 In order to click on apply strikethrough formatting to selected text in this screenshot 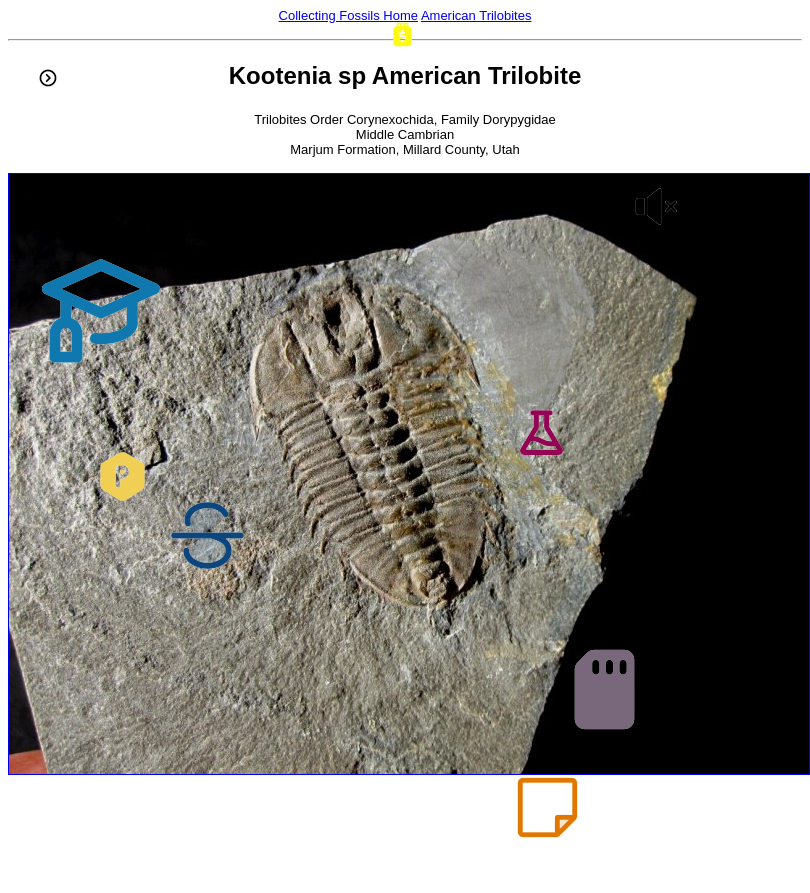, I will do `click(207, 535)`.